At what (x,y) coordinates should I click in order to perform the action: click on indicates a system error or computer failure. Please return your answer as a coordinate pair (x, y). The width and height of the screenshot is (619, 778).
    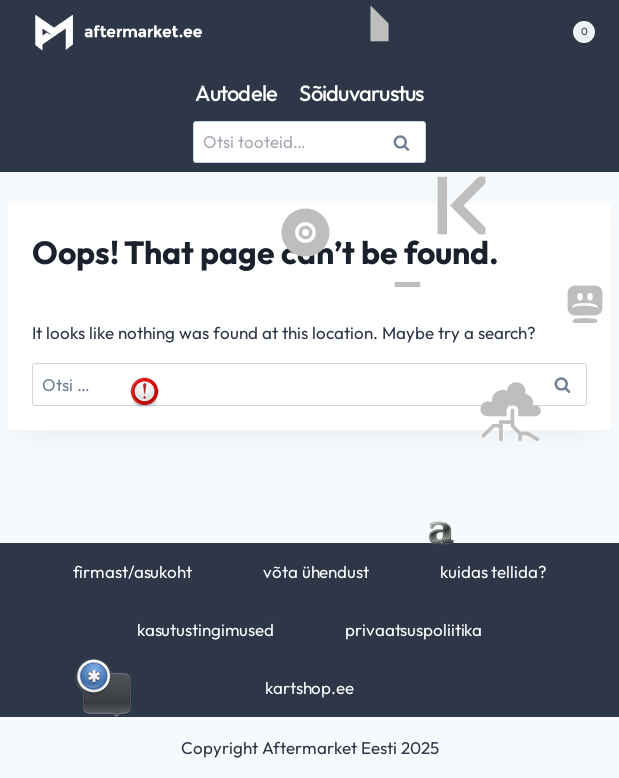
    Looking at the image, I should click on (585, 303).